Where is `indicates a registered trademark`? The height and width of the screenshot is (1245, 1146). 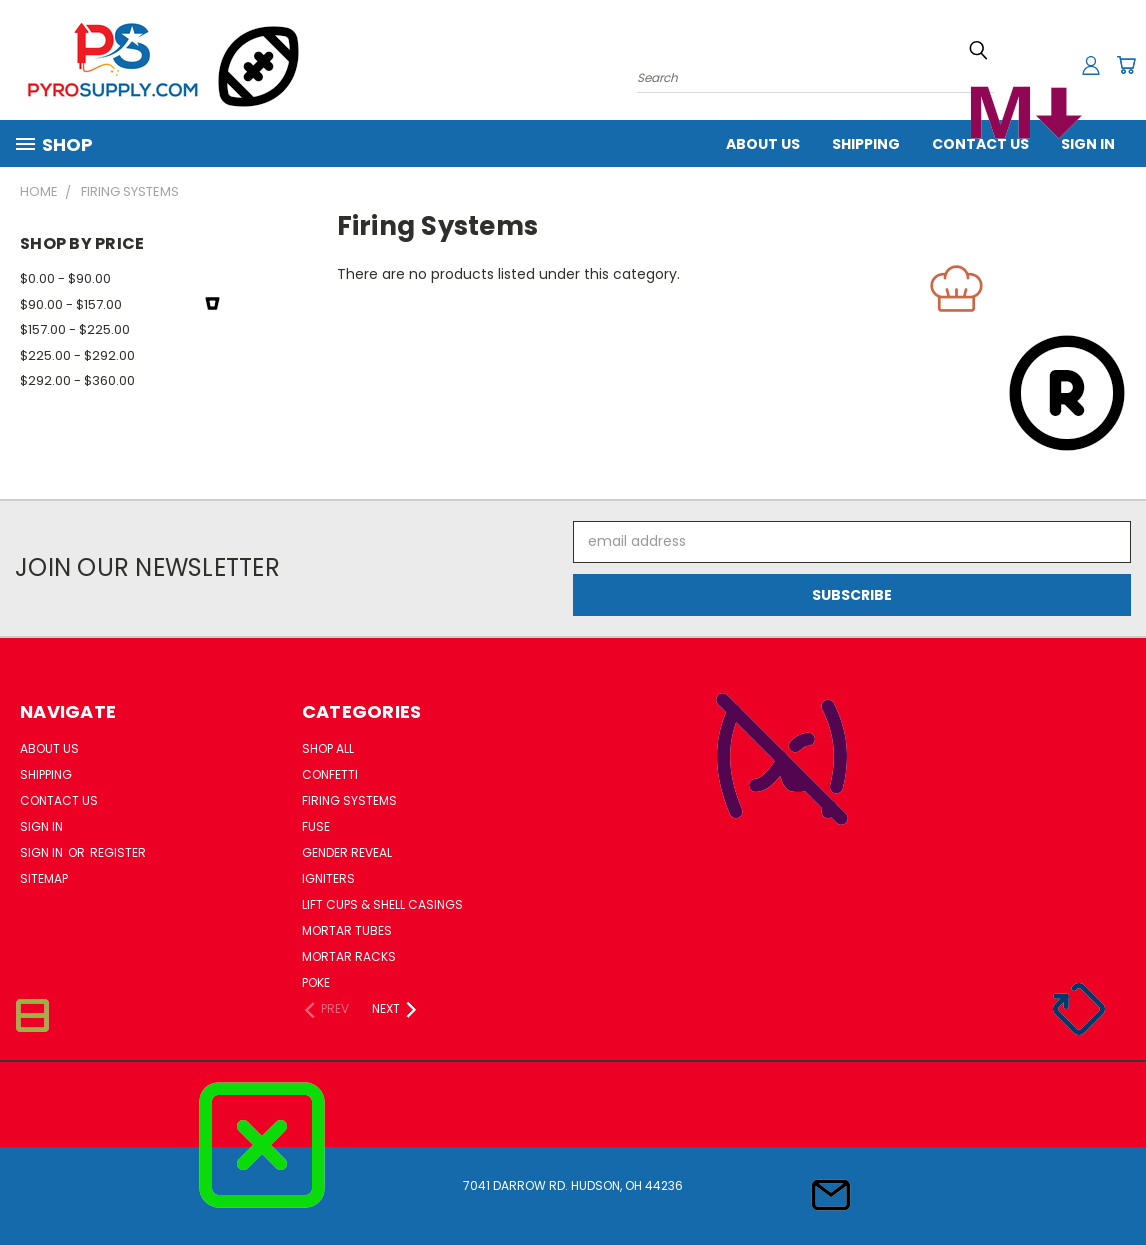 indicates a registered trademark is located at coordinates (1067, 393).